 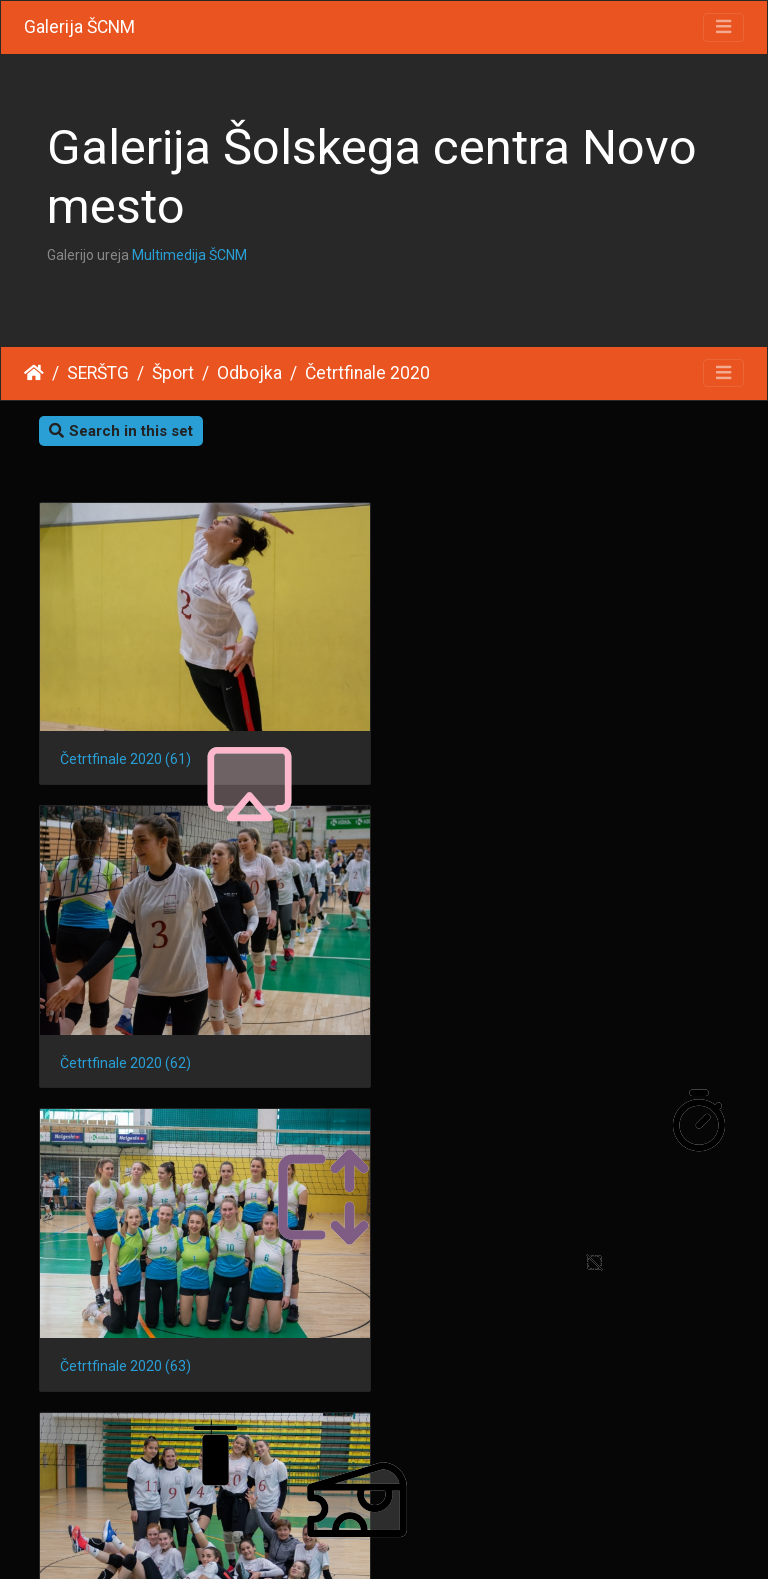 I want to click on disable marquee selection tool, so click(x=594, y=1262).